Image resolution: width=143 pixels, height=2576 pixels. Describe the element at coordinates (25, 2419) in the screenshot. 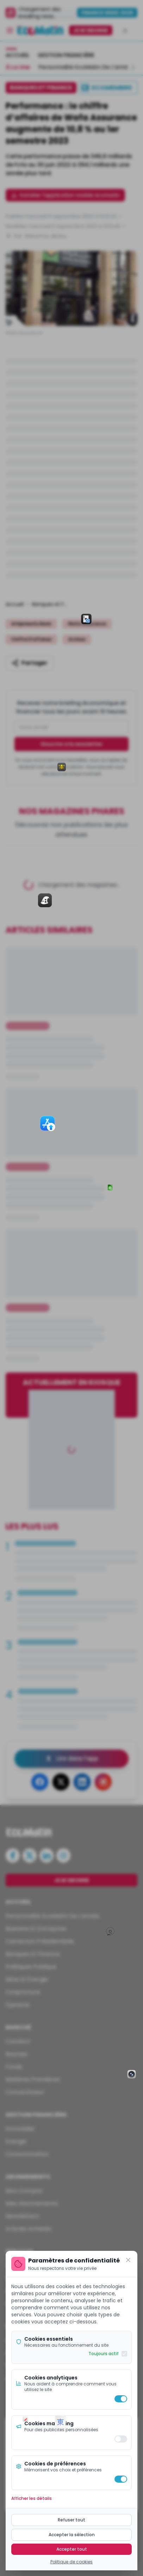

I see `open textpieces app for text manipulation tools` at that location.